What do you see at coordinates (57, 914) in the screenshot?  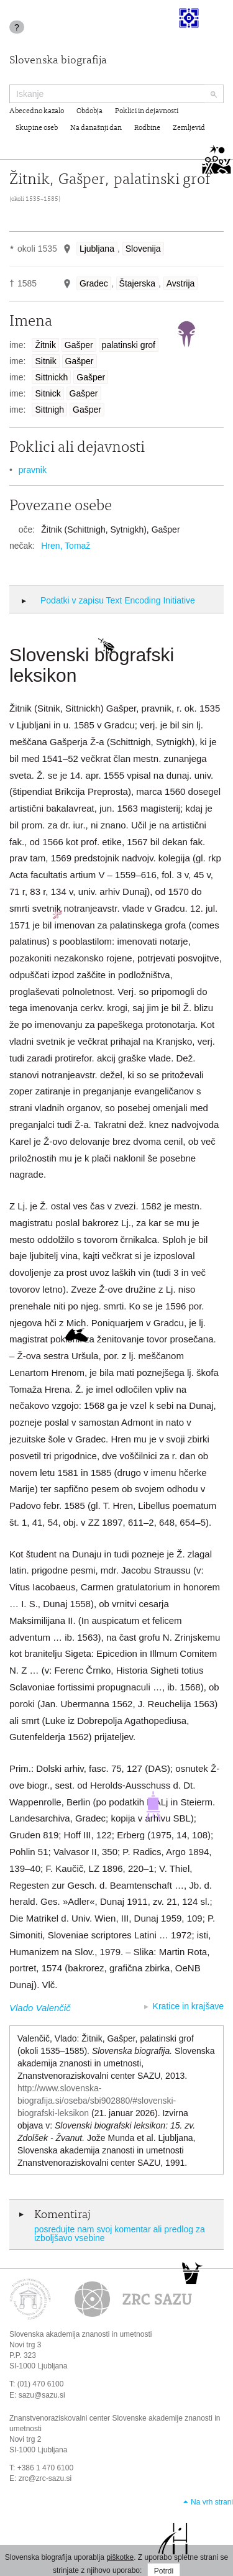 I see `view fossil collection in museum or archaeology game` at bounding box center [57, 914].